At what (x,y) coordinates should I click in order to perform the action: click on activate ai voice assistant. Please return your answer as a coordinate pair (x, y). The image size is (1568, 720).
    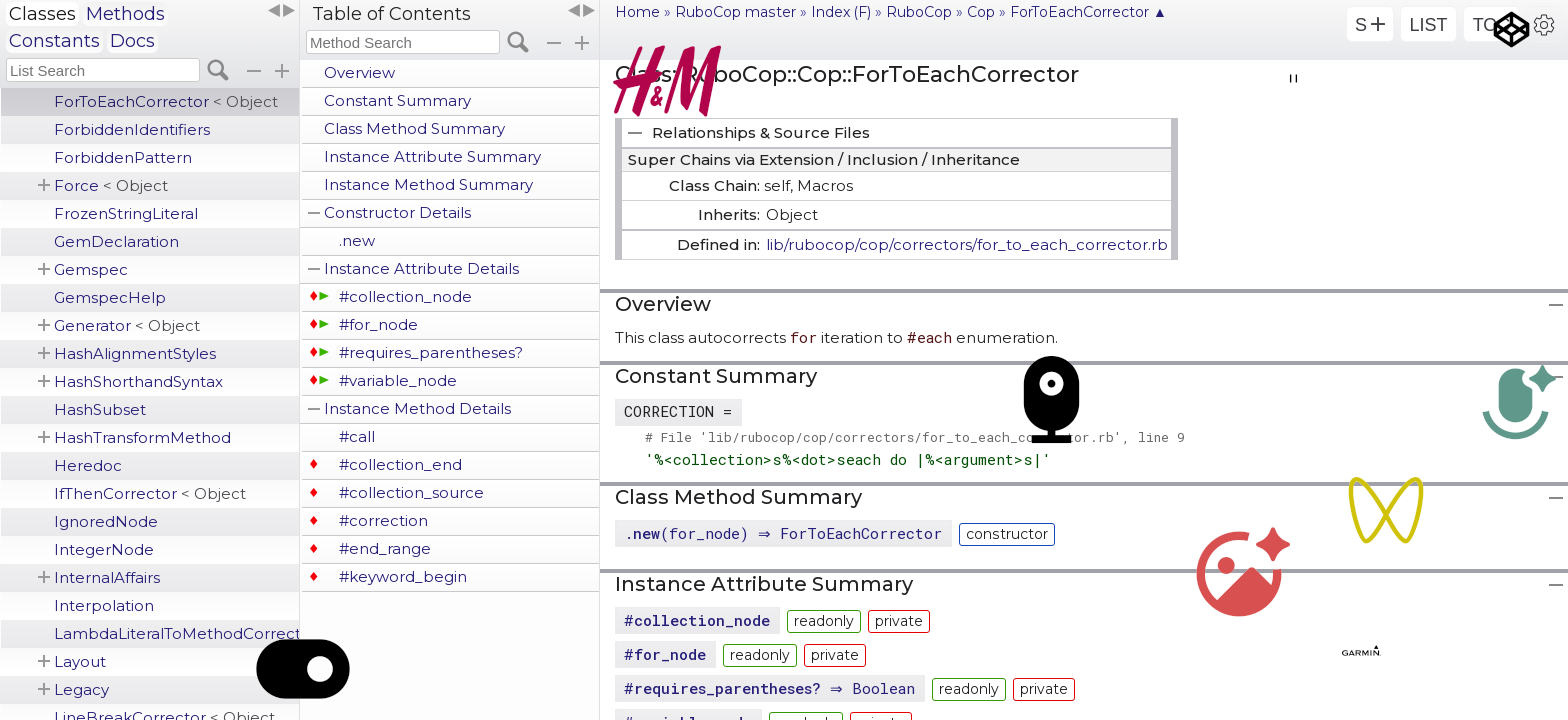
    Looking at the image, I should click on (1515, 405).